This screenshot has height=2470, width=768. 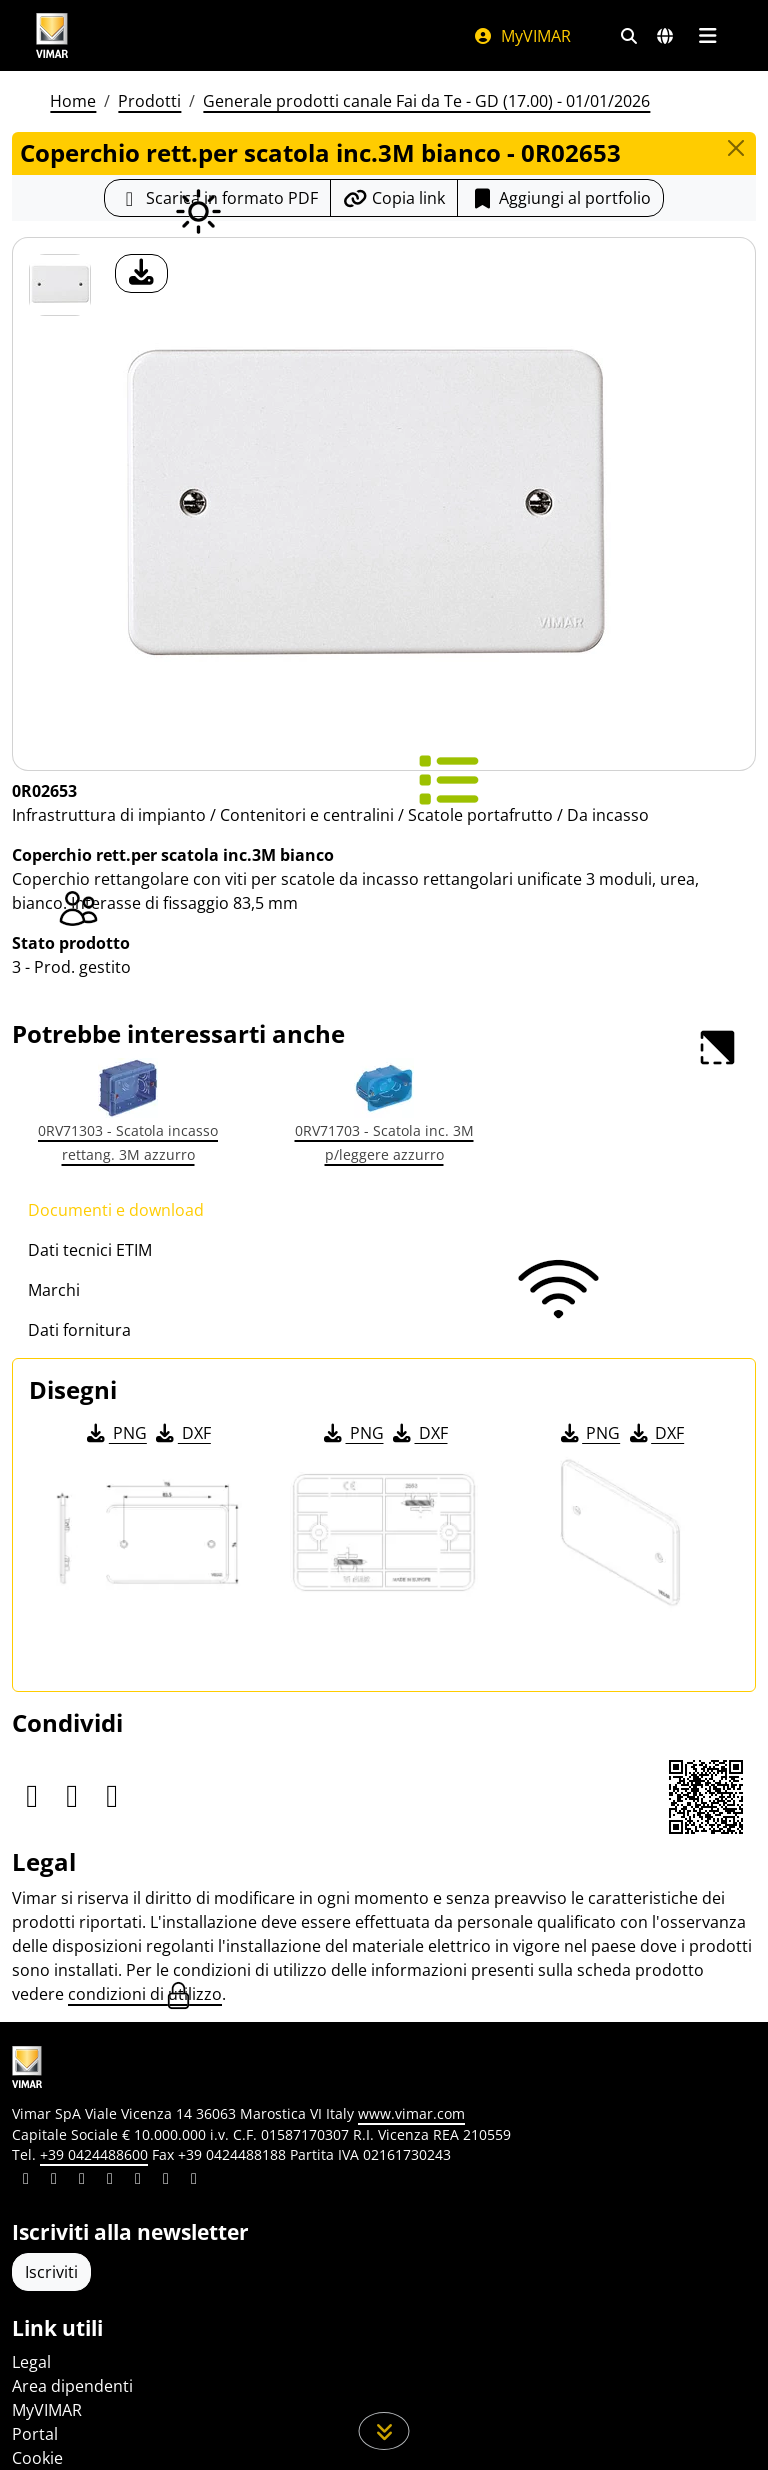 I want to click on invert current selection, so click(x=717, y=1047).